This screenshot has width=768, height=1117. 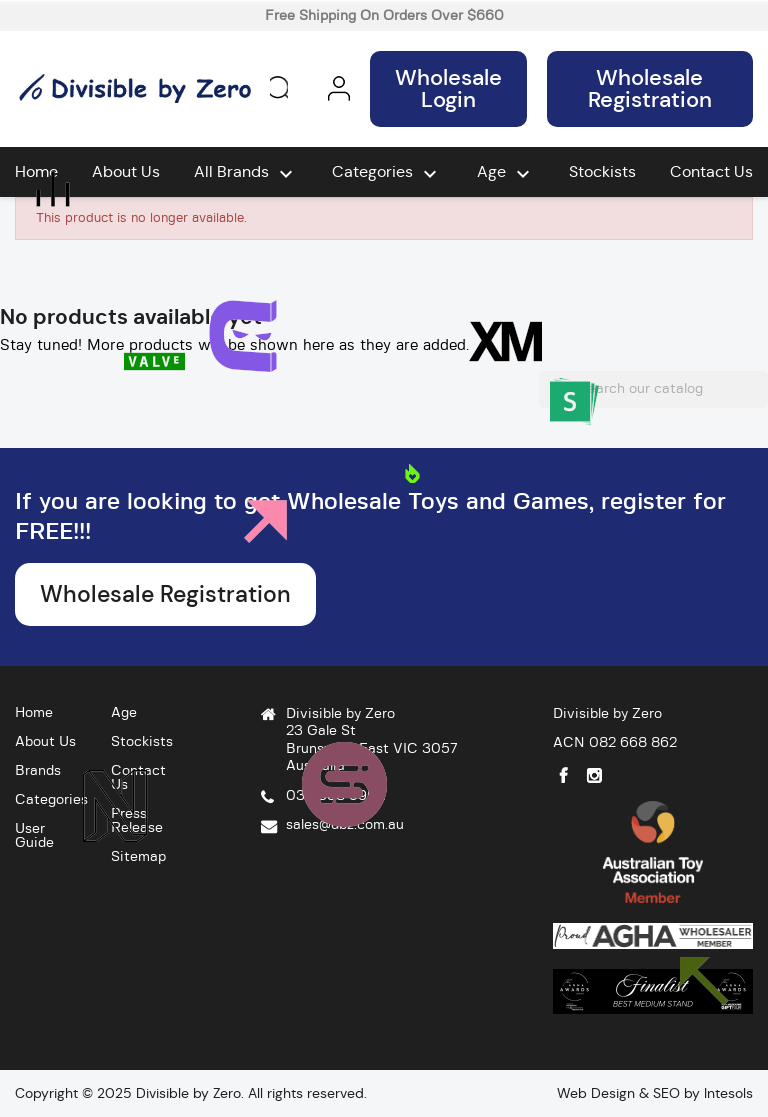 What do you see at coordinates (505, 341) in the screenshot?
I see `open qualtrics survey platform` at bounding box center [505, 341].